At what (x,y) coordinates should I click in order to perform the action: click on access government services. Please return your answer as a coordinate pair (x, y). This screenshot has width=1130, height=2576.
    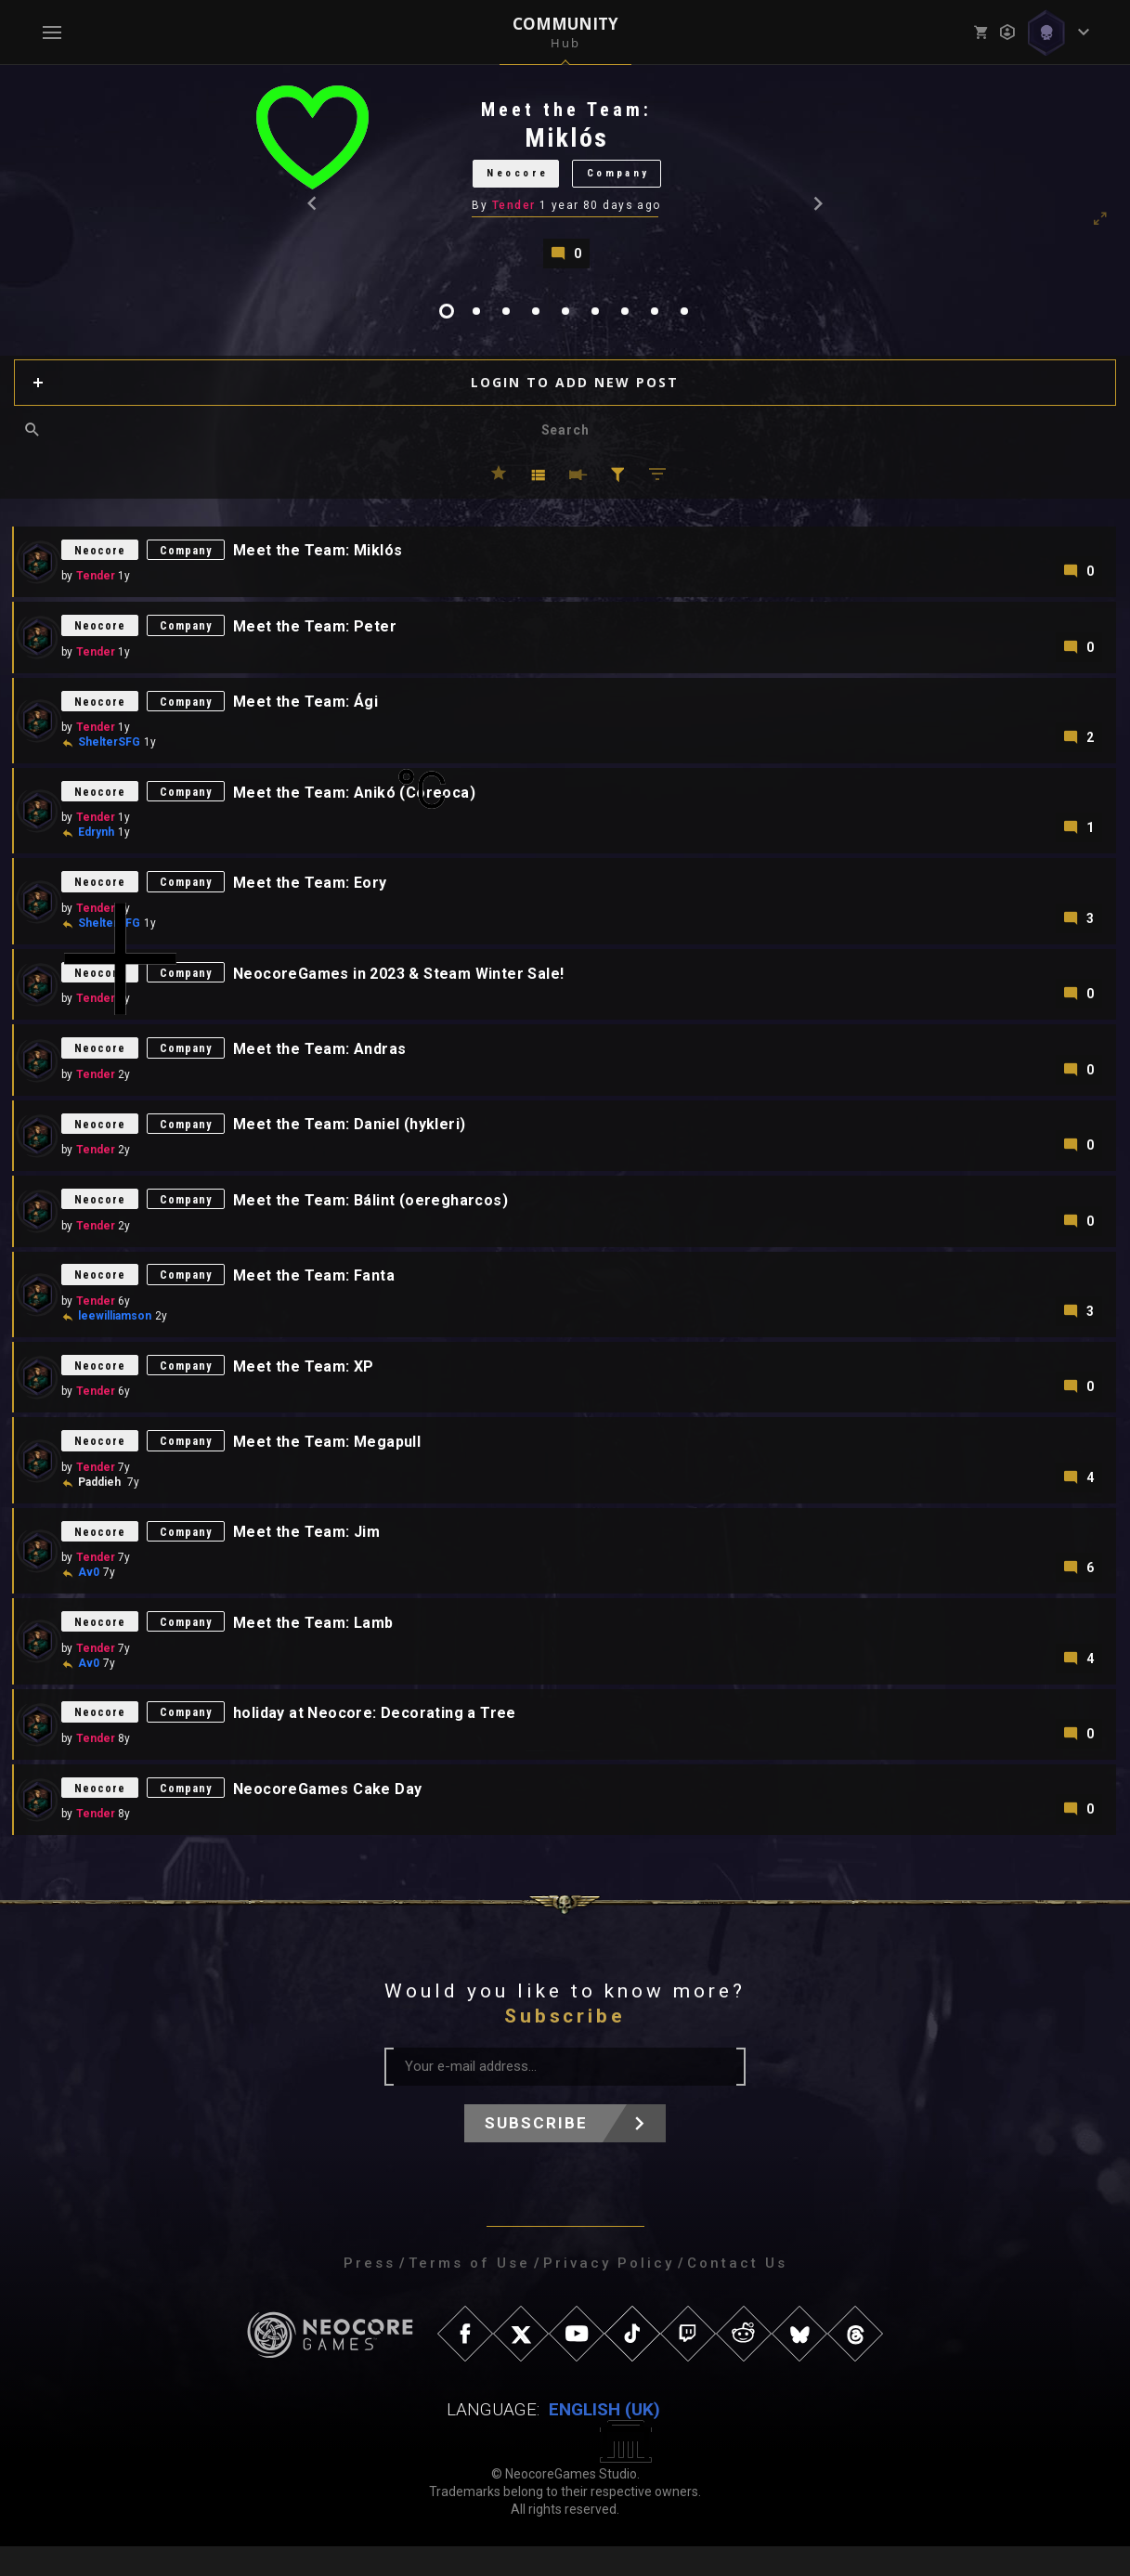
    Looking at the image, I should click on (626, 2441).